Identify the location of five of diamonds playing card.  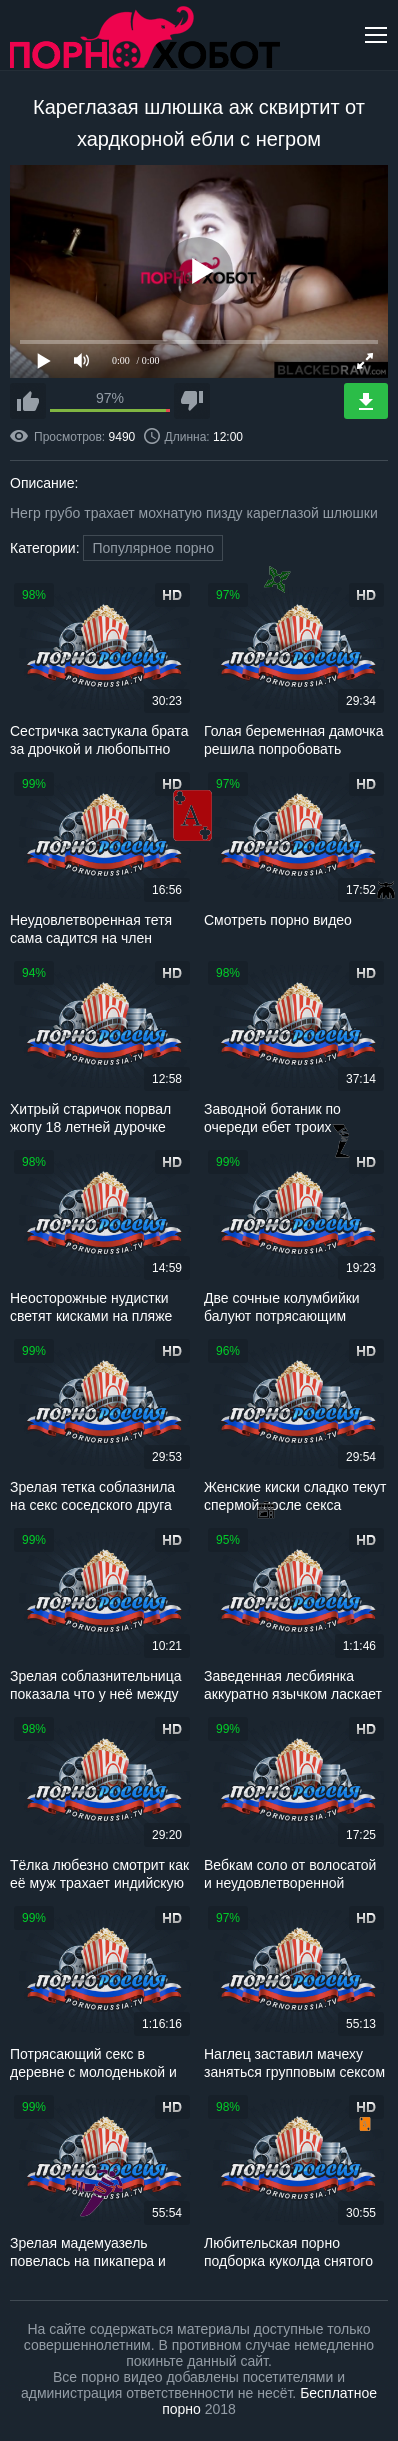
(365, 2124).